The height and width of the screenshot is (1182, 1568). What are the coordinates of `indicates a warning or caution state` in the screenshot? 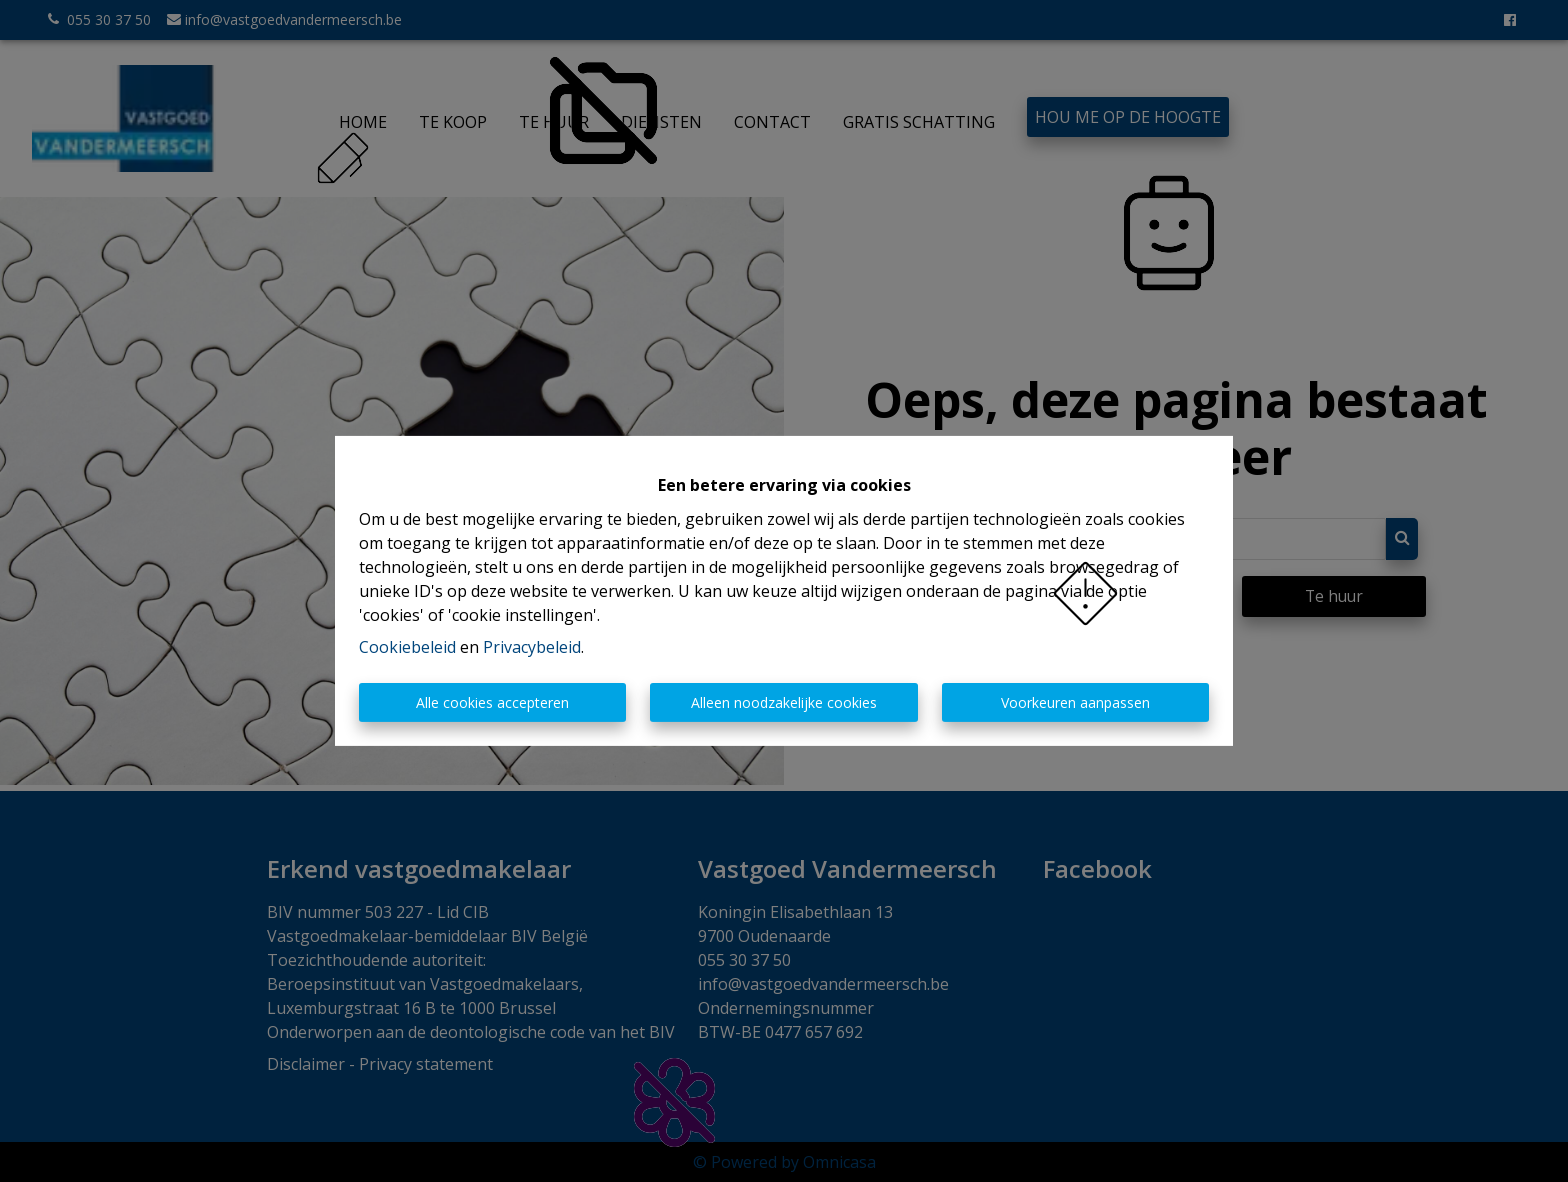 It's located at (1085, 593).